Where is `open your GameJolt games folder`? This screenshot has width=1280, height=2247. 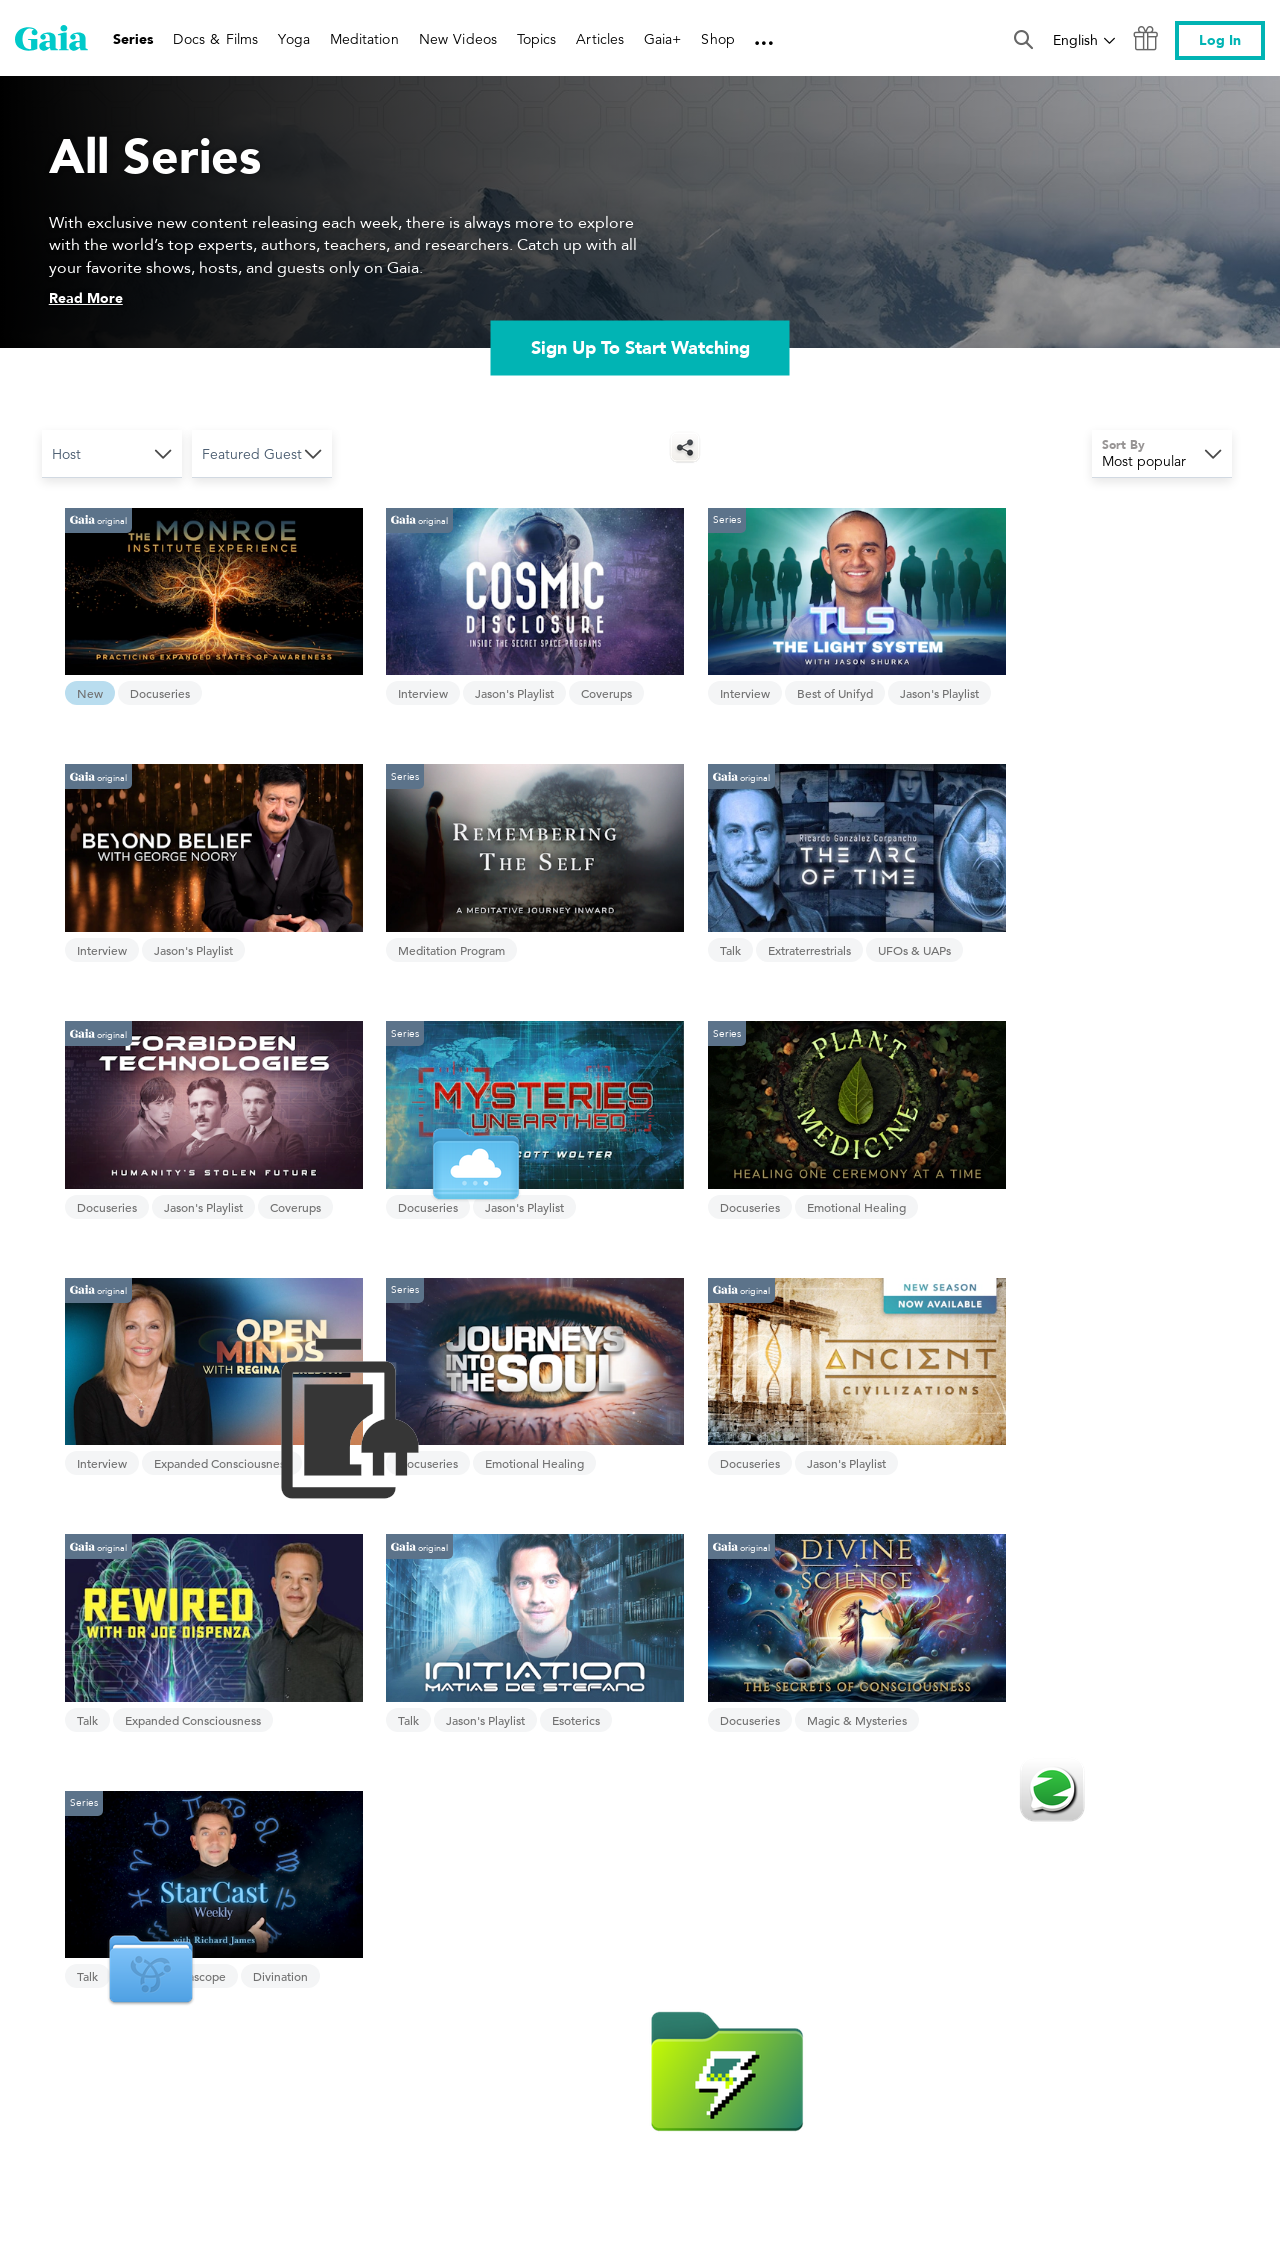 open your GameJolt games folder is located at coordinates (726, 2075).